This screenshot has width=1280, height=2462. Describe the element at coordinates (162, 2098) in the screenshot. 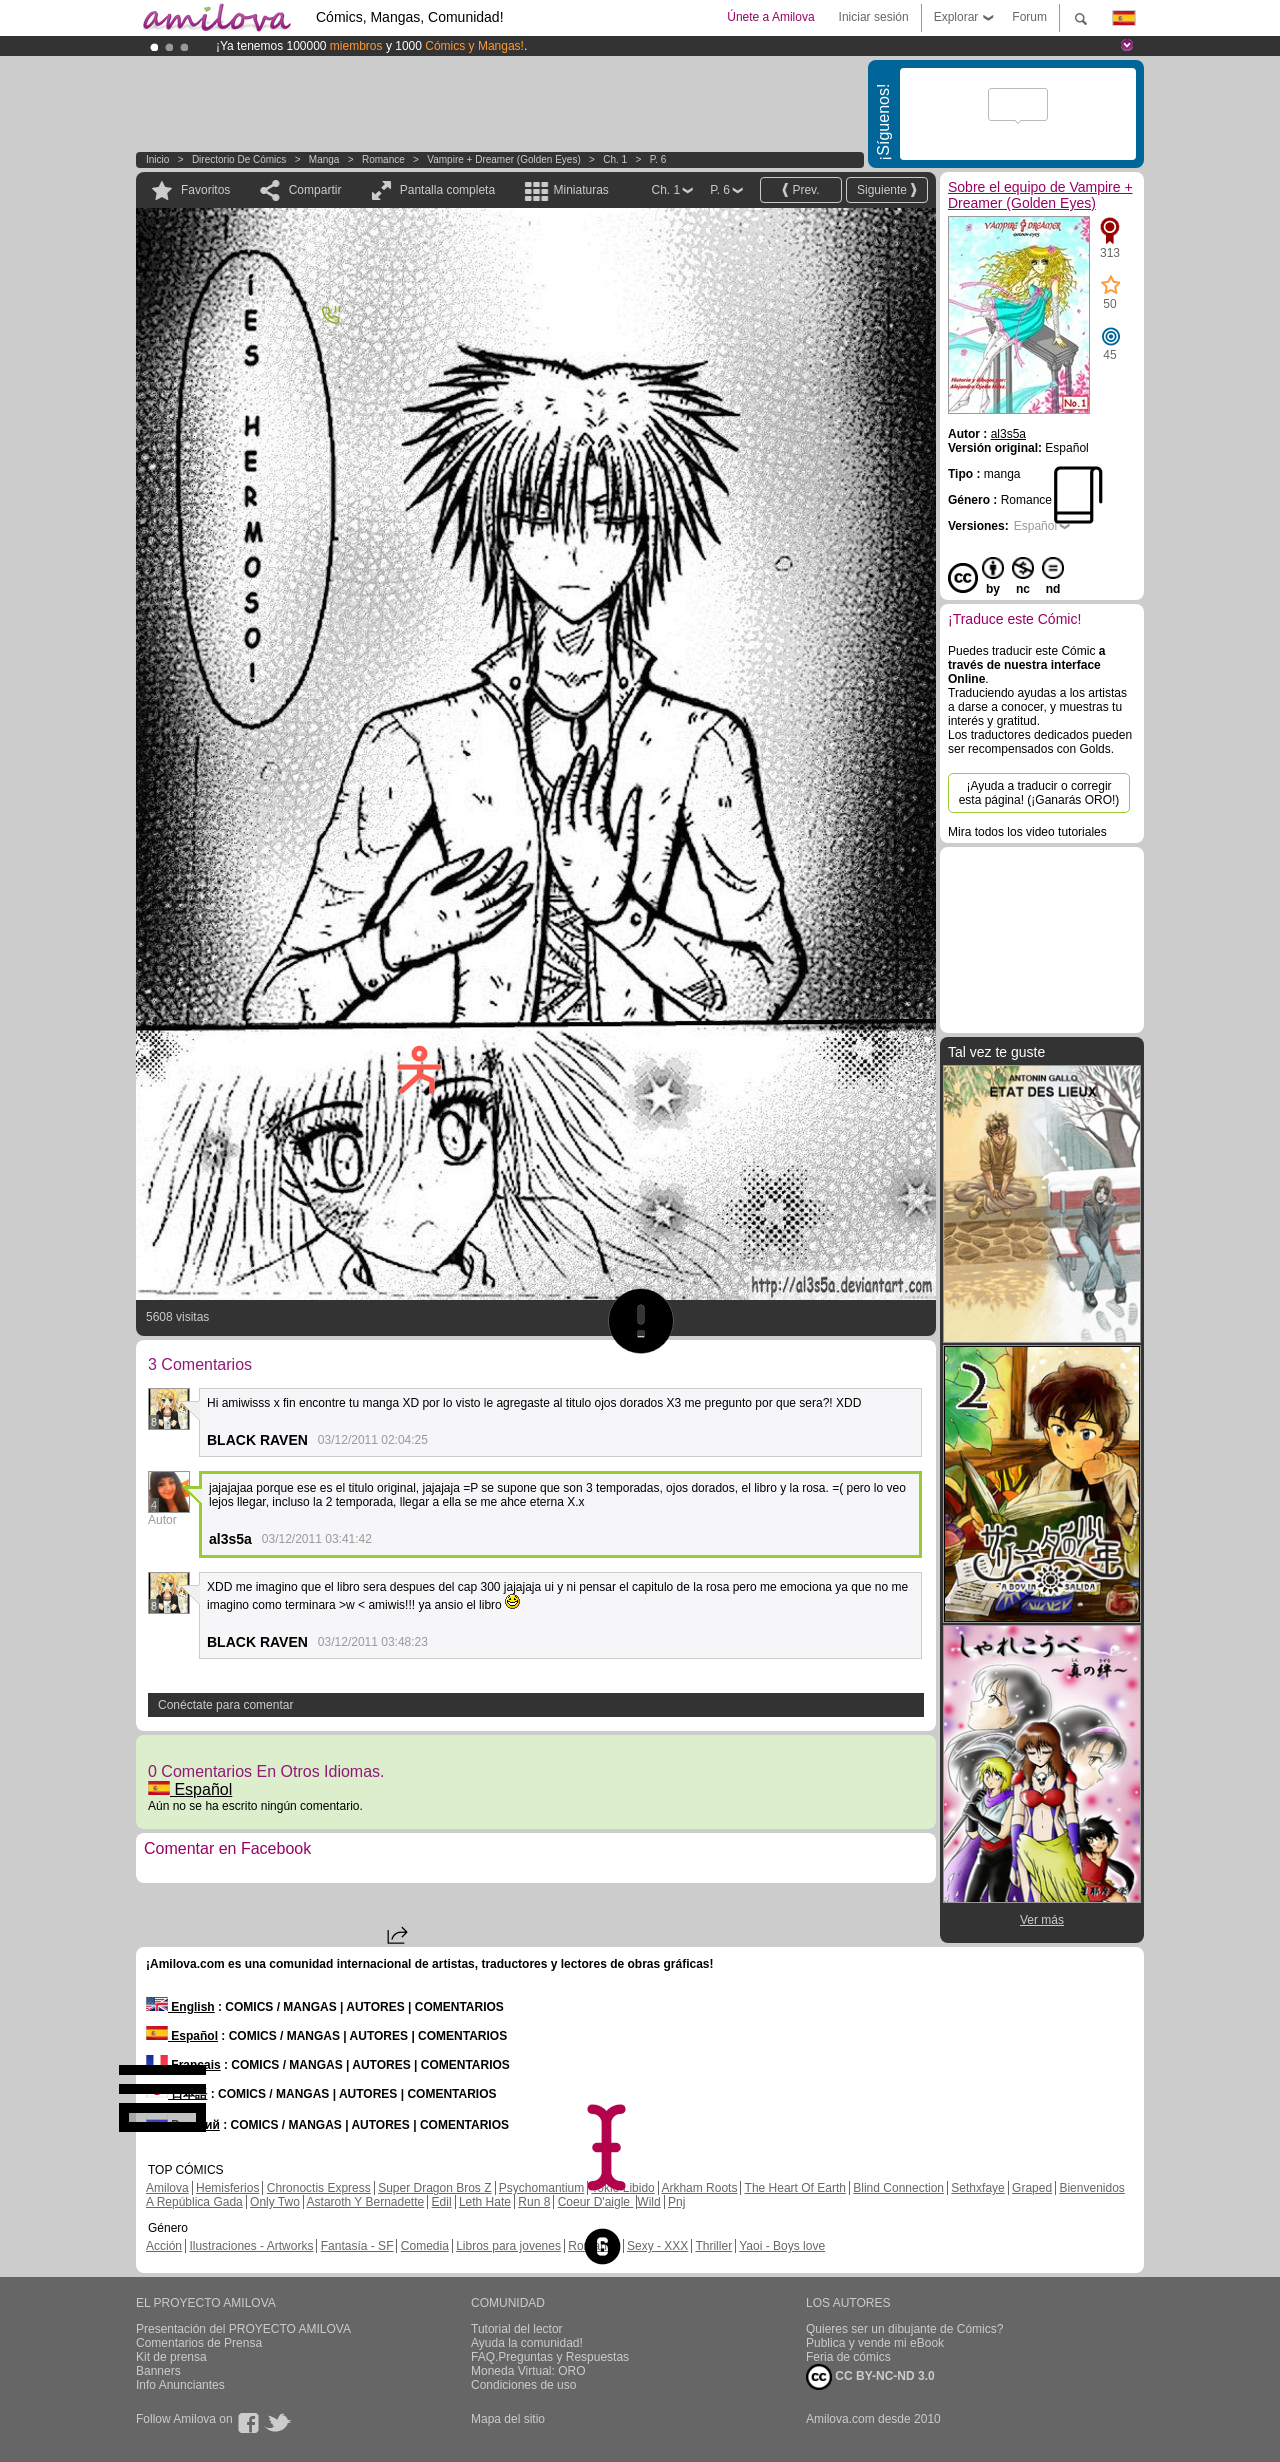

I see `split view horizontally` at that location.